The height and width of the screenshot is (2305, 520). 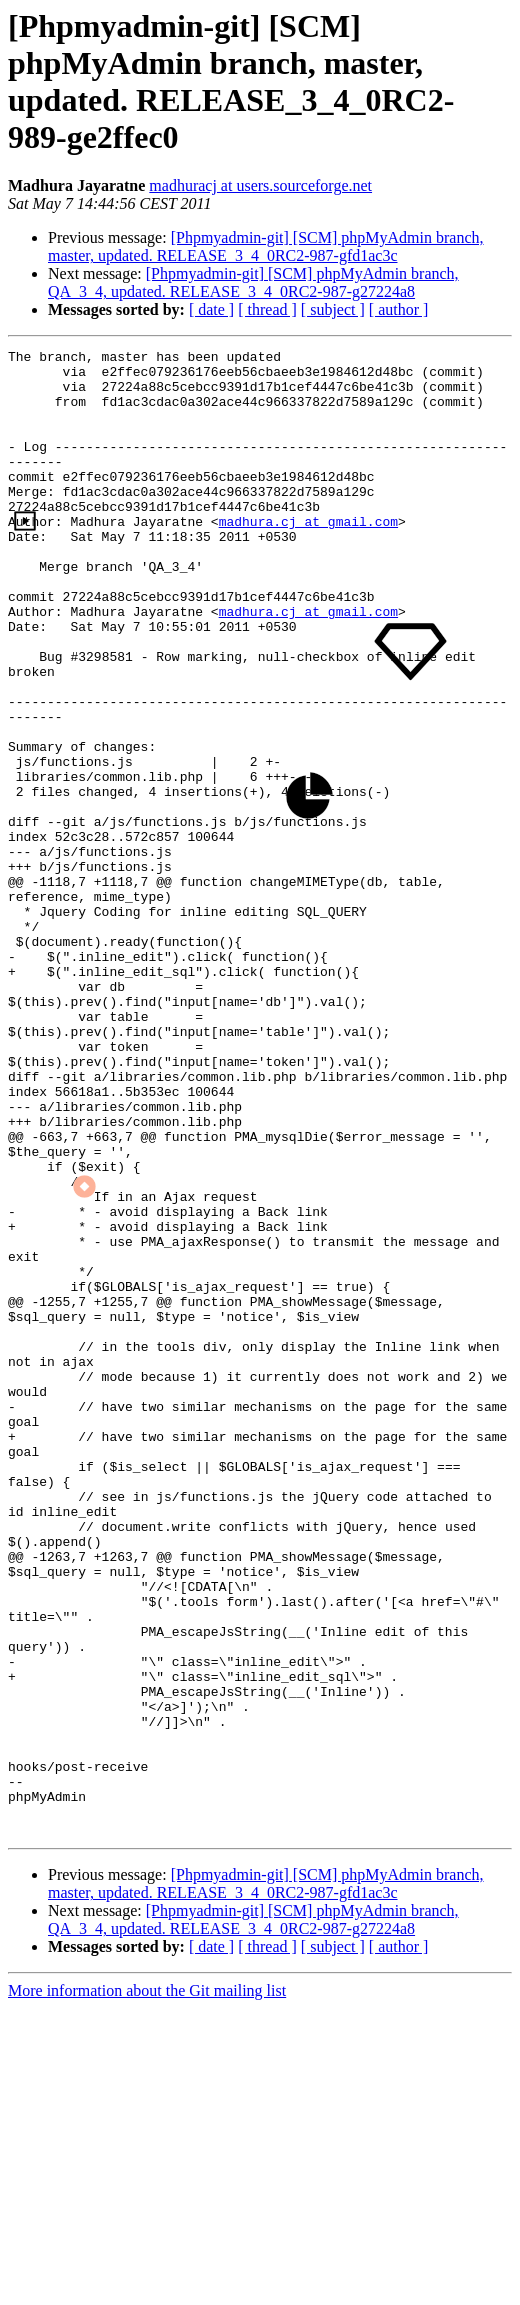 What do you see at coordinates (84, 1186) in the screenshot?
I see `view copper coin balance or currency` at bounding box center [84, 1186].